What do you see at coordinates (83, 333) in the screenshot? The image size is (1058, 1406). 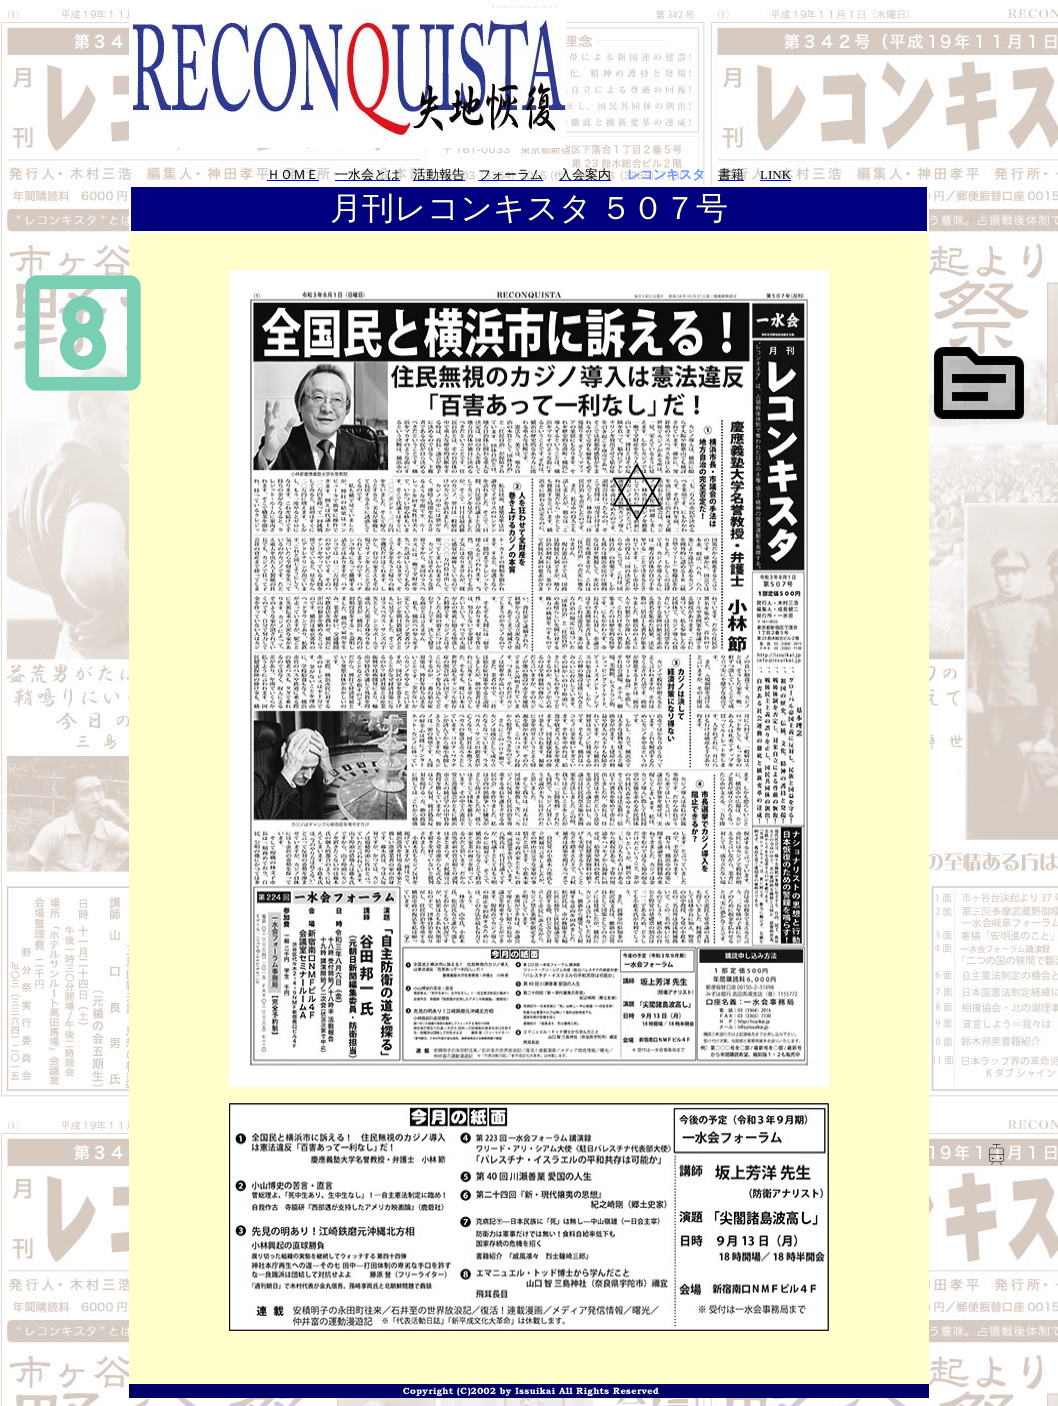 I see `select or input the number eight` at bounding box center [83, 333].